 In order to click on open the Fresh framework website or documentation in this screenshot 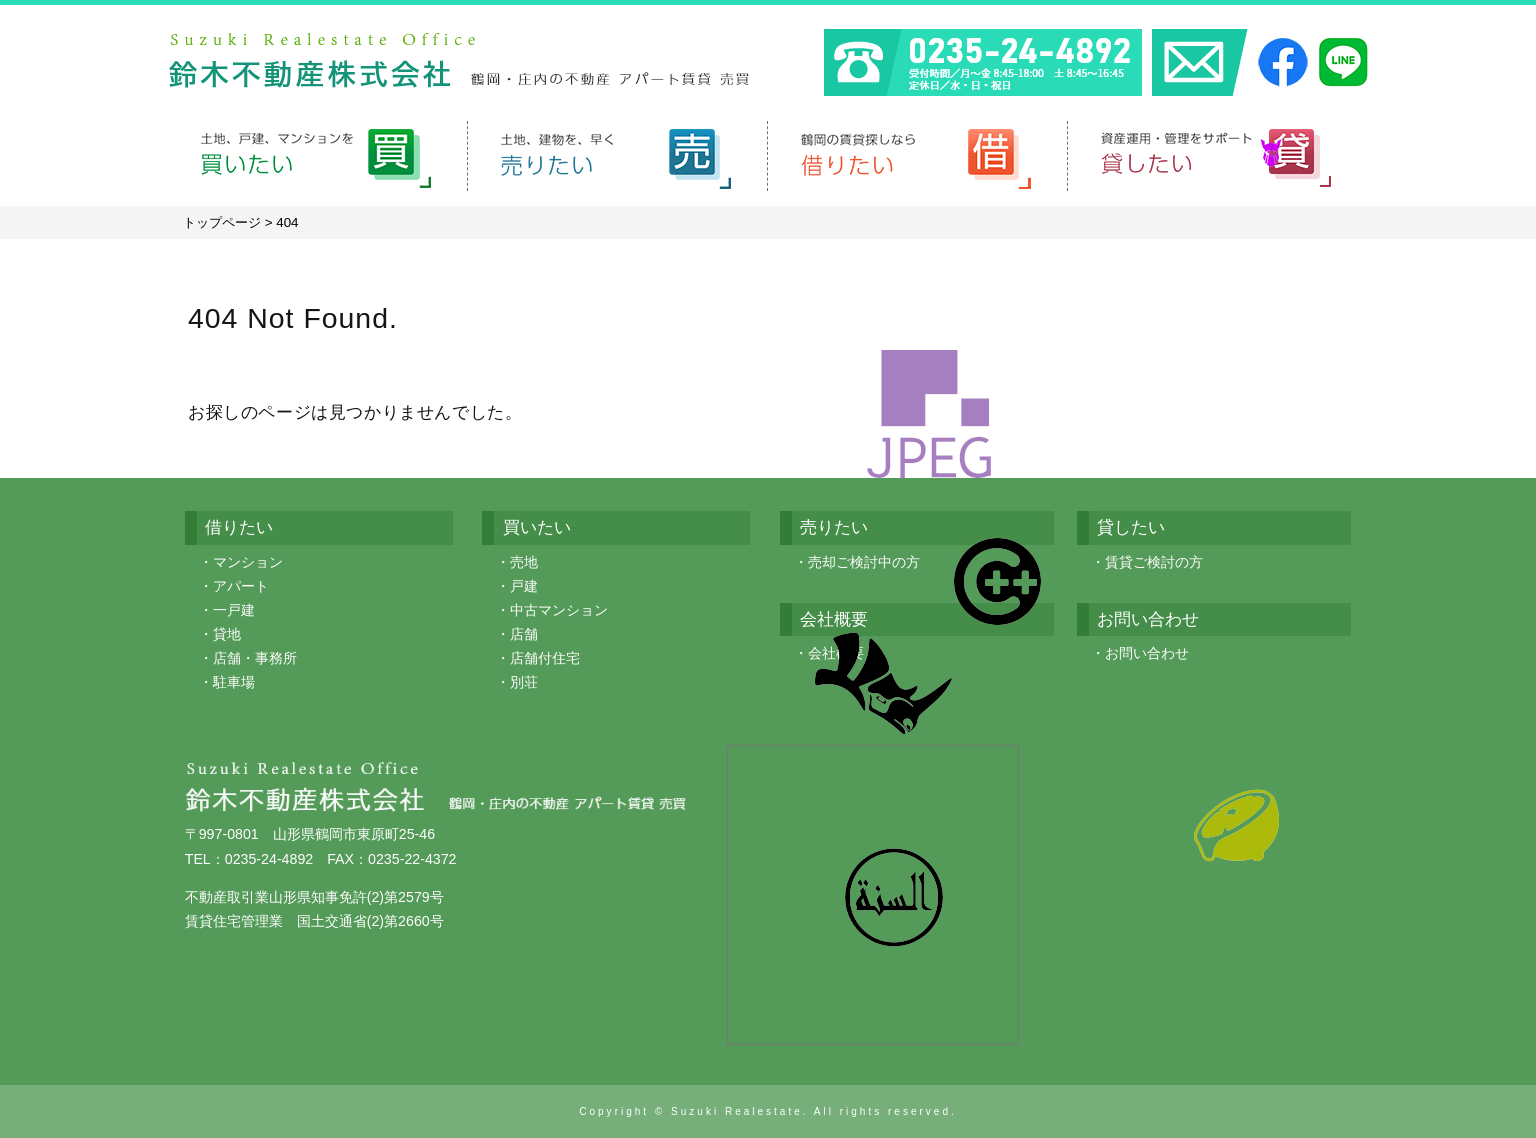, I will do `click(1236, 825)`.